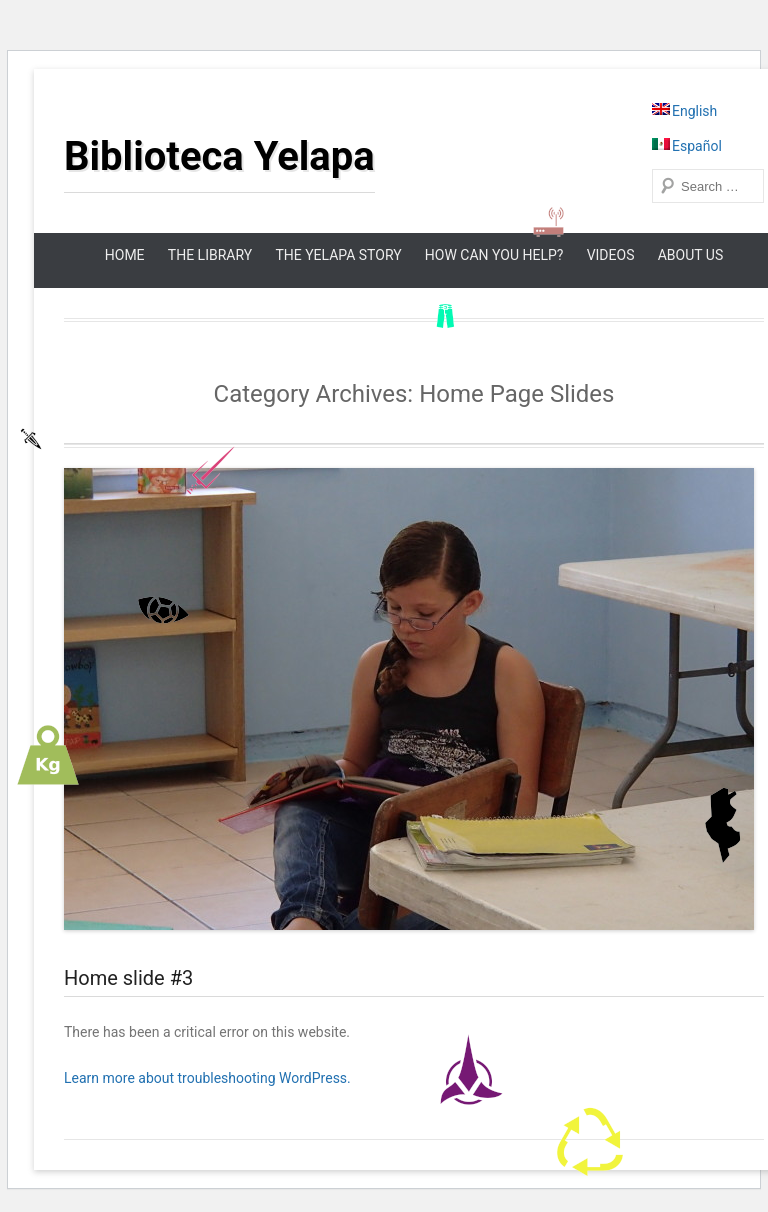 Image resolution: width=768 pixels, height=1212 pixels. Describe the element at coordinates (548, 221) in the screenshot. I see `access wifi router settings` at that location.